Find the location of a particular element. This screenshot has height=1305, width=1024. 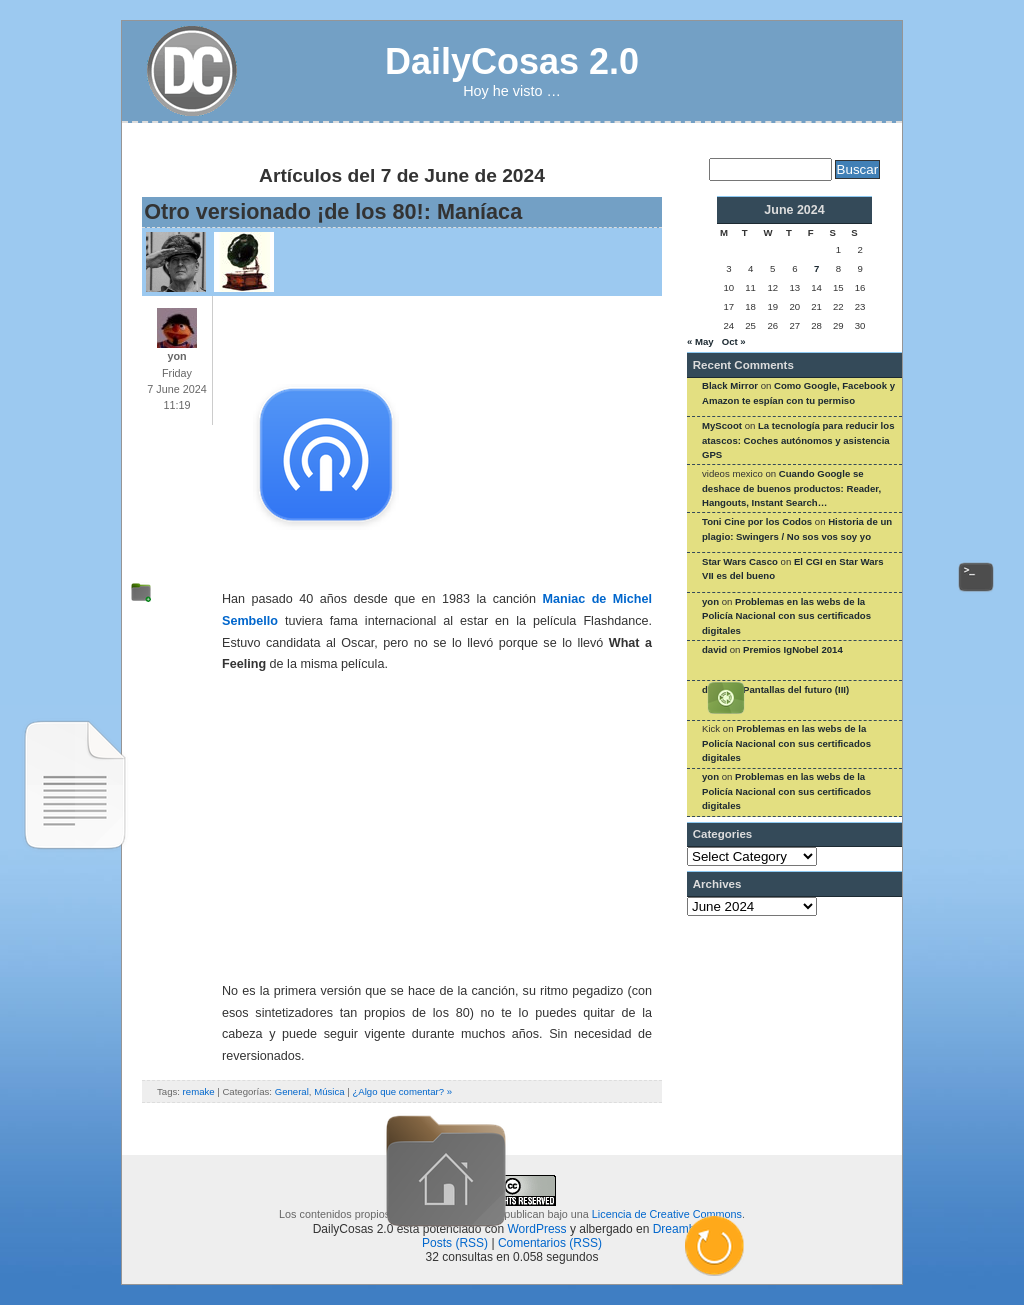

access the desktop folder is located at coordinates (726, 697).